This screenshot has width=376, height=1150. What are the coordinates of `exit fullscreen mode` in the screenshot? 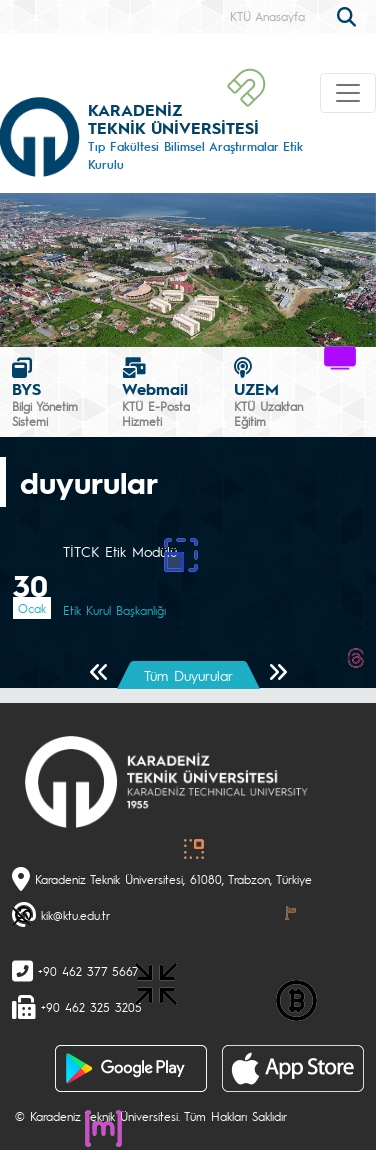 It's located at (156, 984).